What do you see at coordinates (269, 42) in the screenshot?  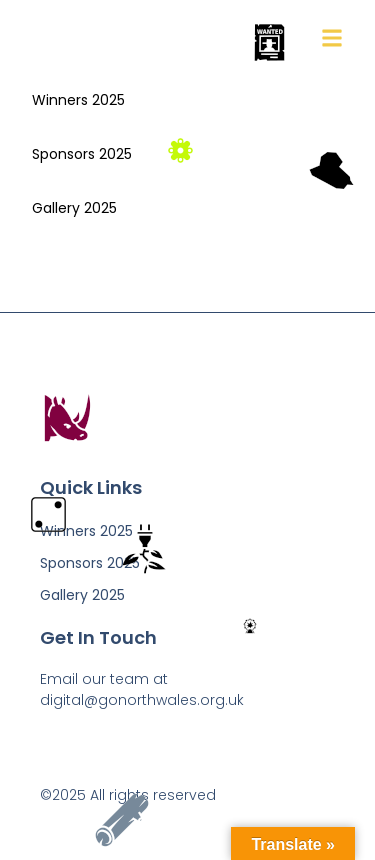 I see `view bounty or wanted poster in game` at bounding box center [269, 42].